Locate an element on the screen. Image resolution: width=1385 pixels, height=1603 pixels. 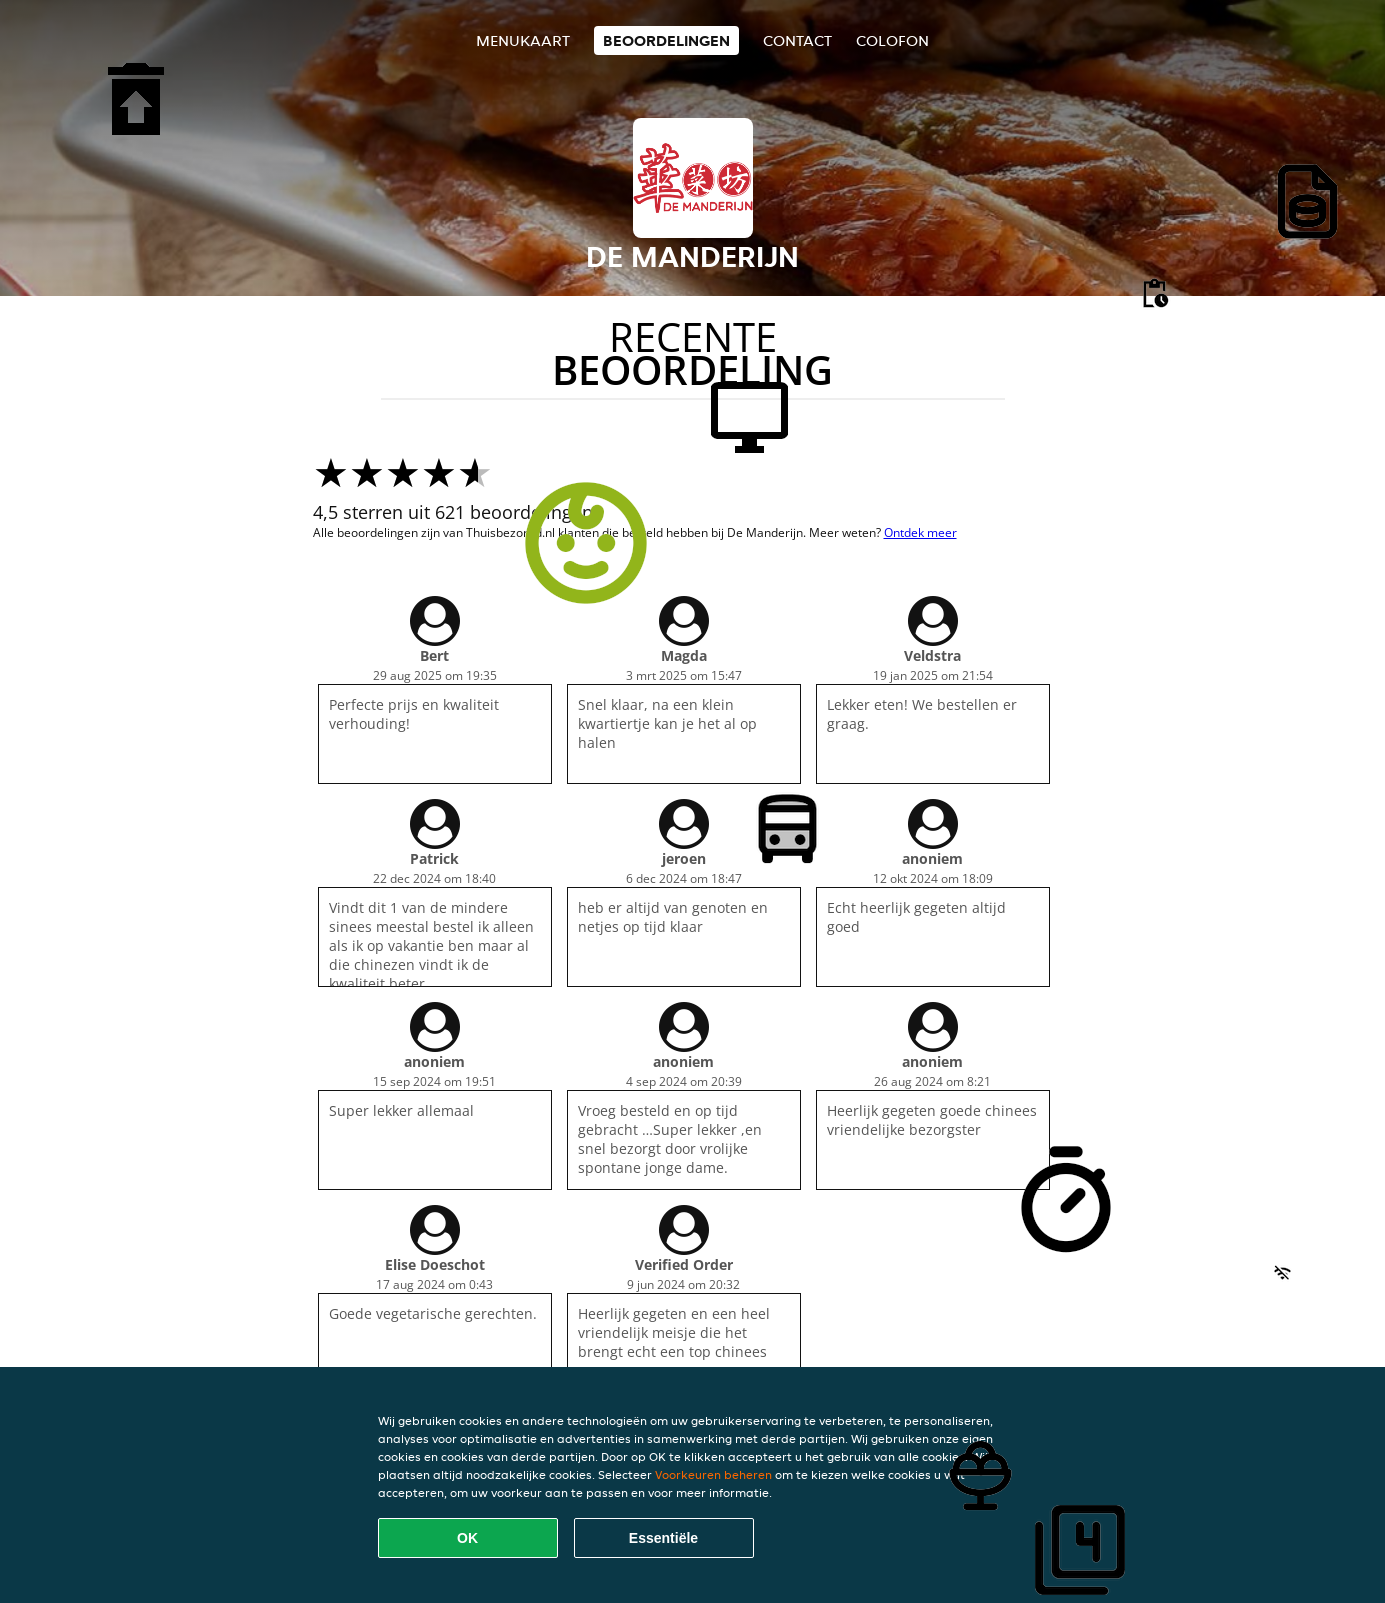
start or stop a timer is located at coordinates (1066, 1202).